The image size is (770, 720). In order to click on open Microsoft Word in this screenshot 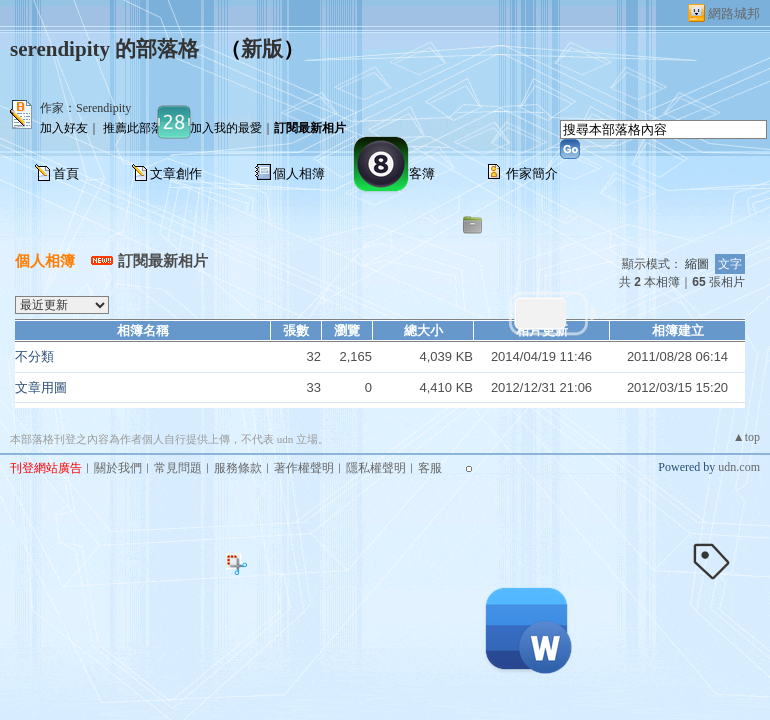, I will do `click(526, 628)`.